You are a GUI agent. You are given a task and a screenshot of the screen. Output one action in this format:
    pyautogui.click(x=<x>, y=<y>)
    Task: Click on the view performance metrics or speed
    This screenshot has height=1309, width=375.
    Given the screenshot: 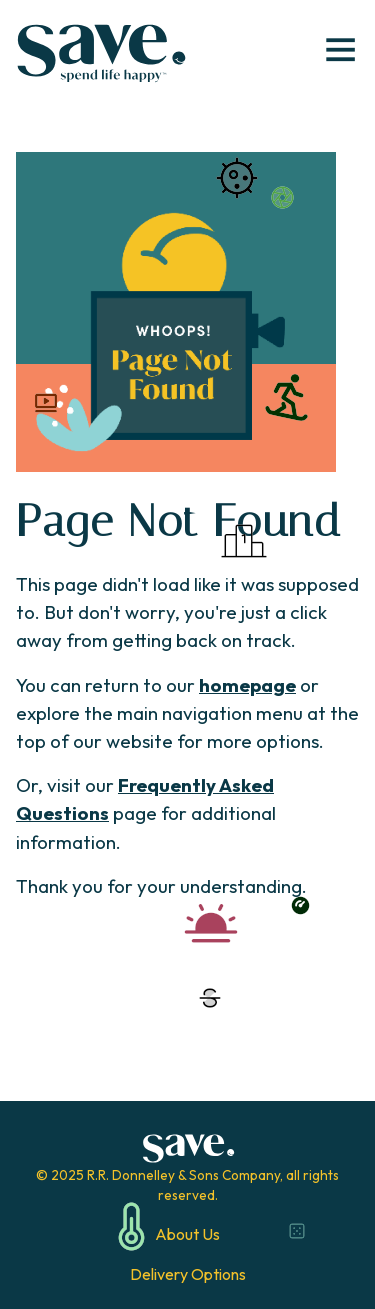 What is the action you would take?
    pyautogui.click(x=300, y=905)
    